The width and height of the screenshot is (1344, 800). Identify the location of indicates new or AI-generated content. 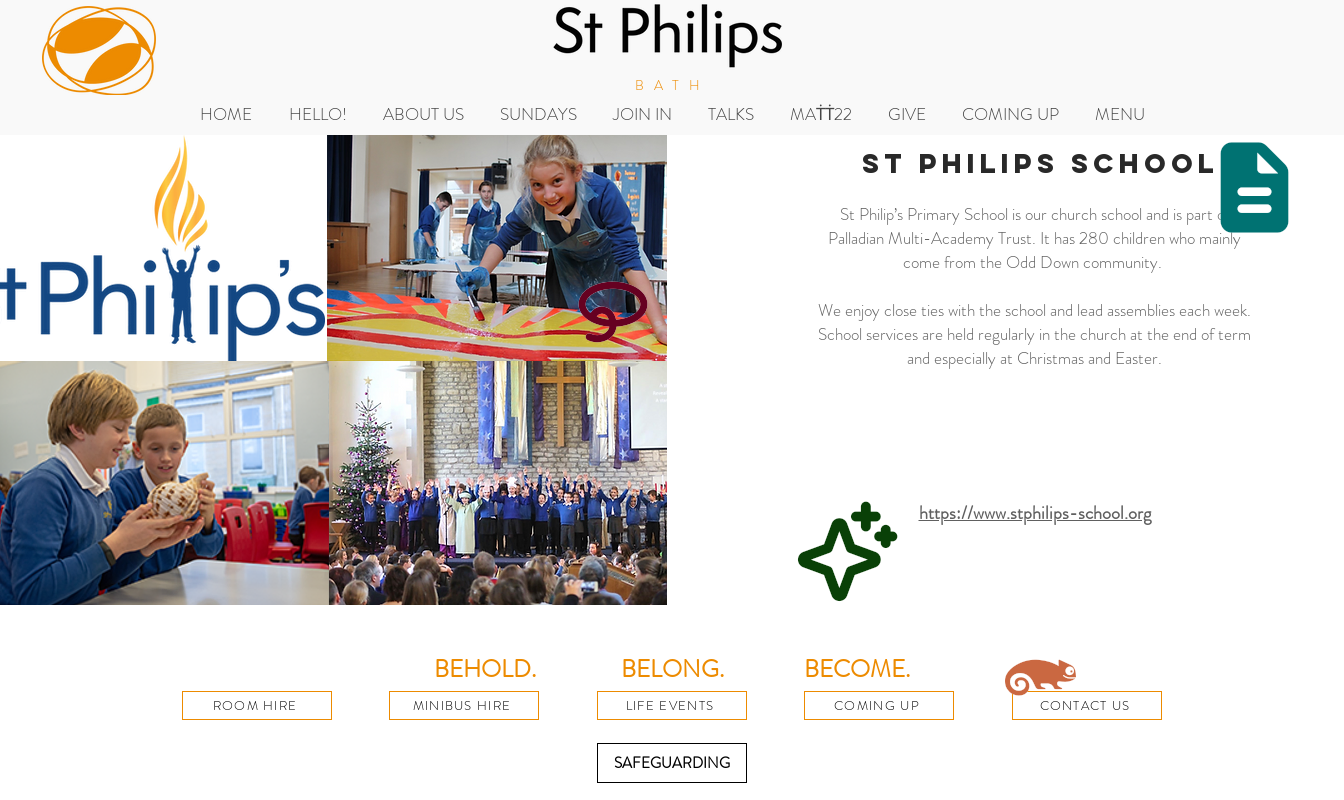
(846, 553).